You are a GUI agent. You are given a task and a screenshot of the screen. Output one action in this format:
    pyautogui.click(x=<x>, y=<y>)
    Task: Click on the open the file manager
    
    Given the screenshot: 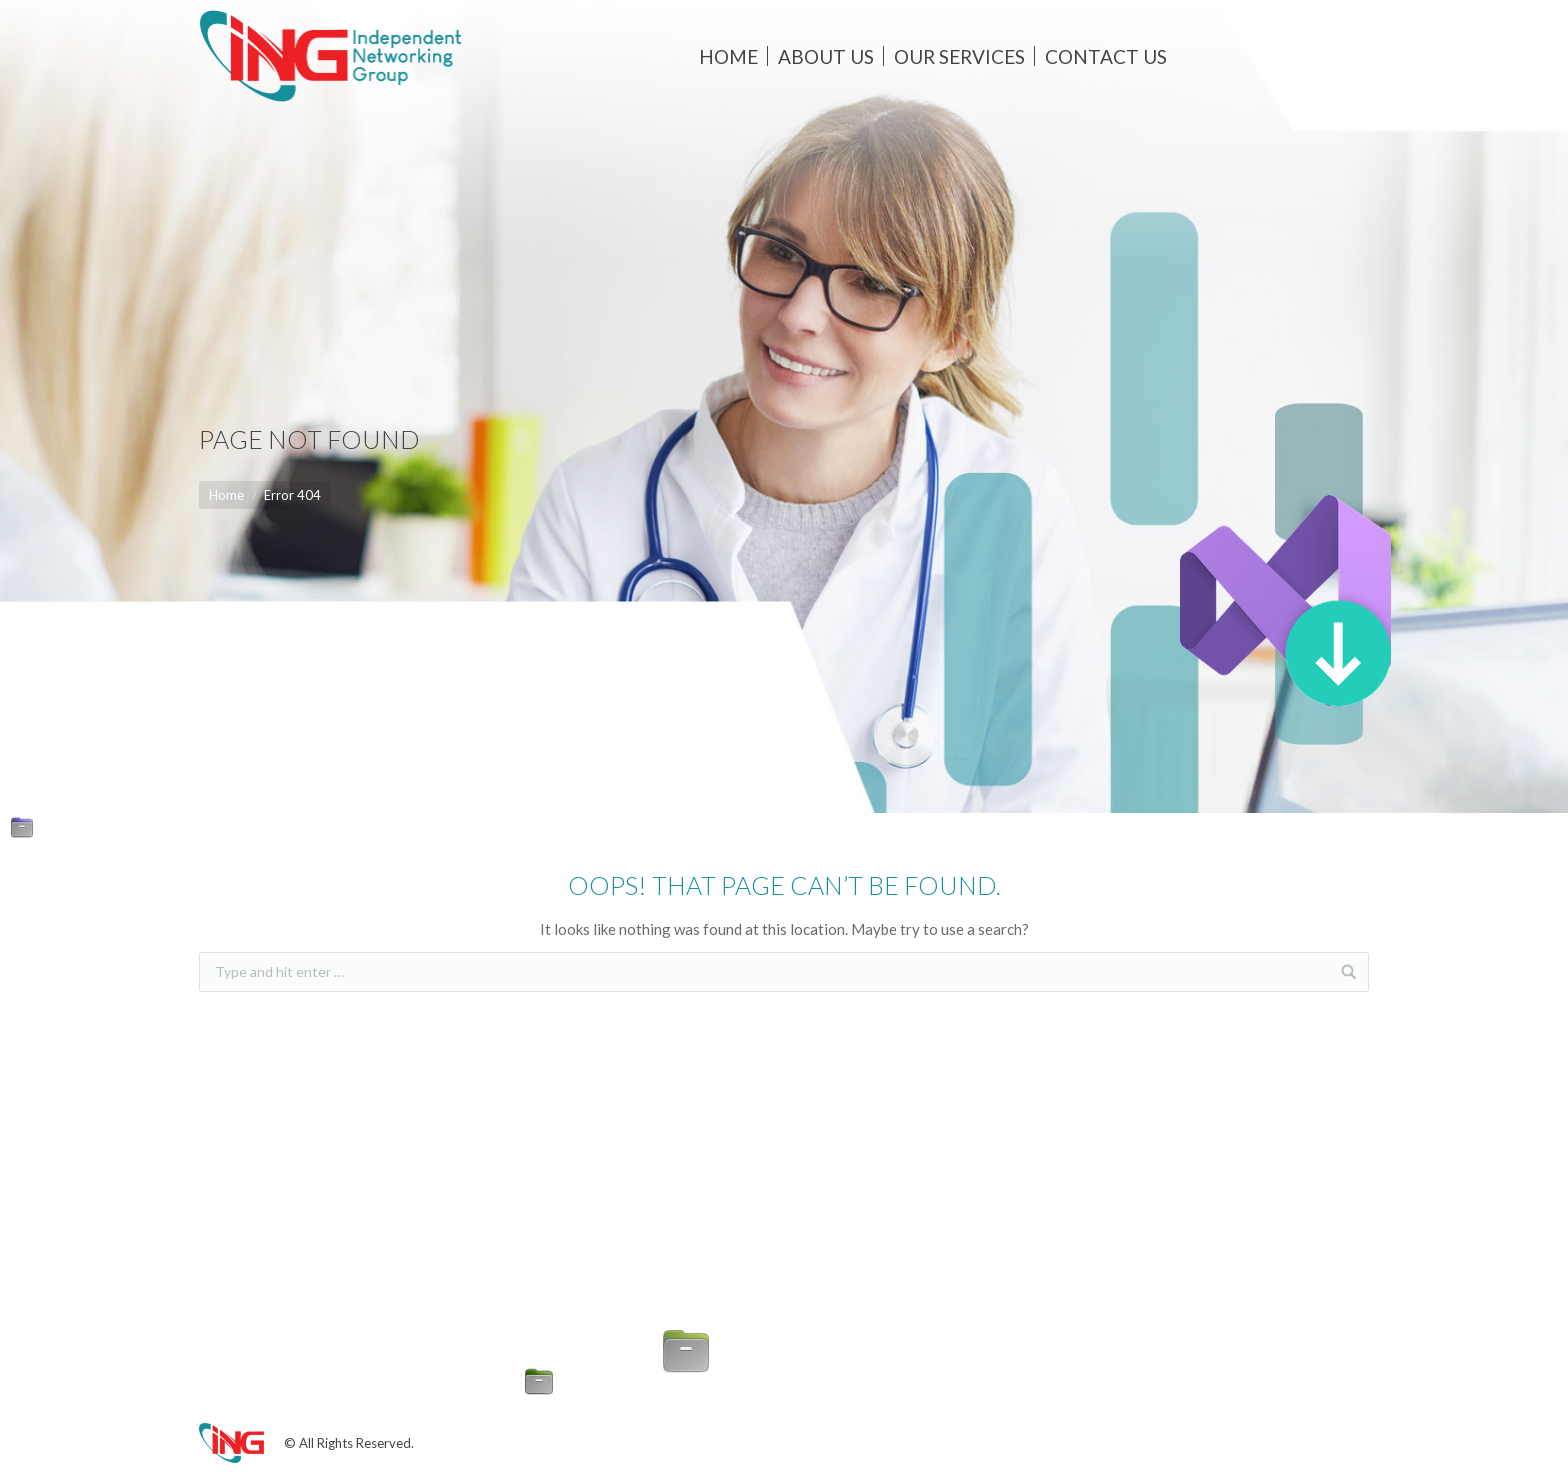 What is the action you would take?
    pyautogui.click(x=539, y=1381)
    